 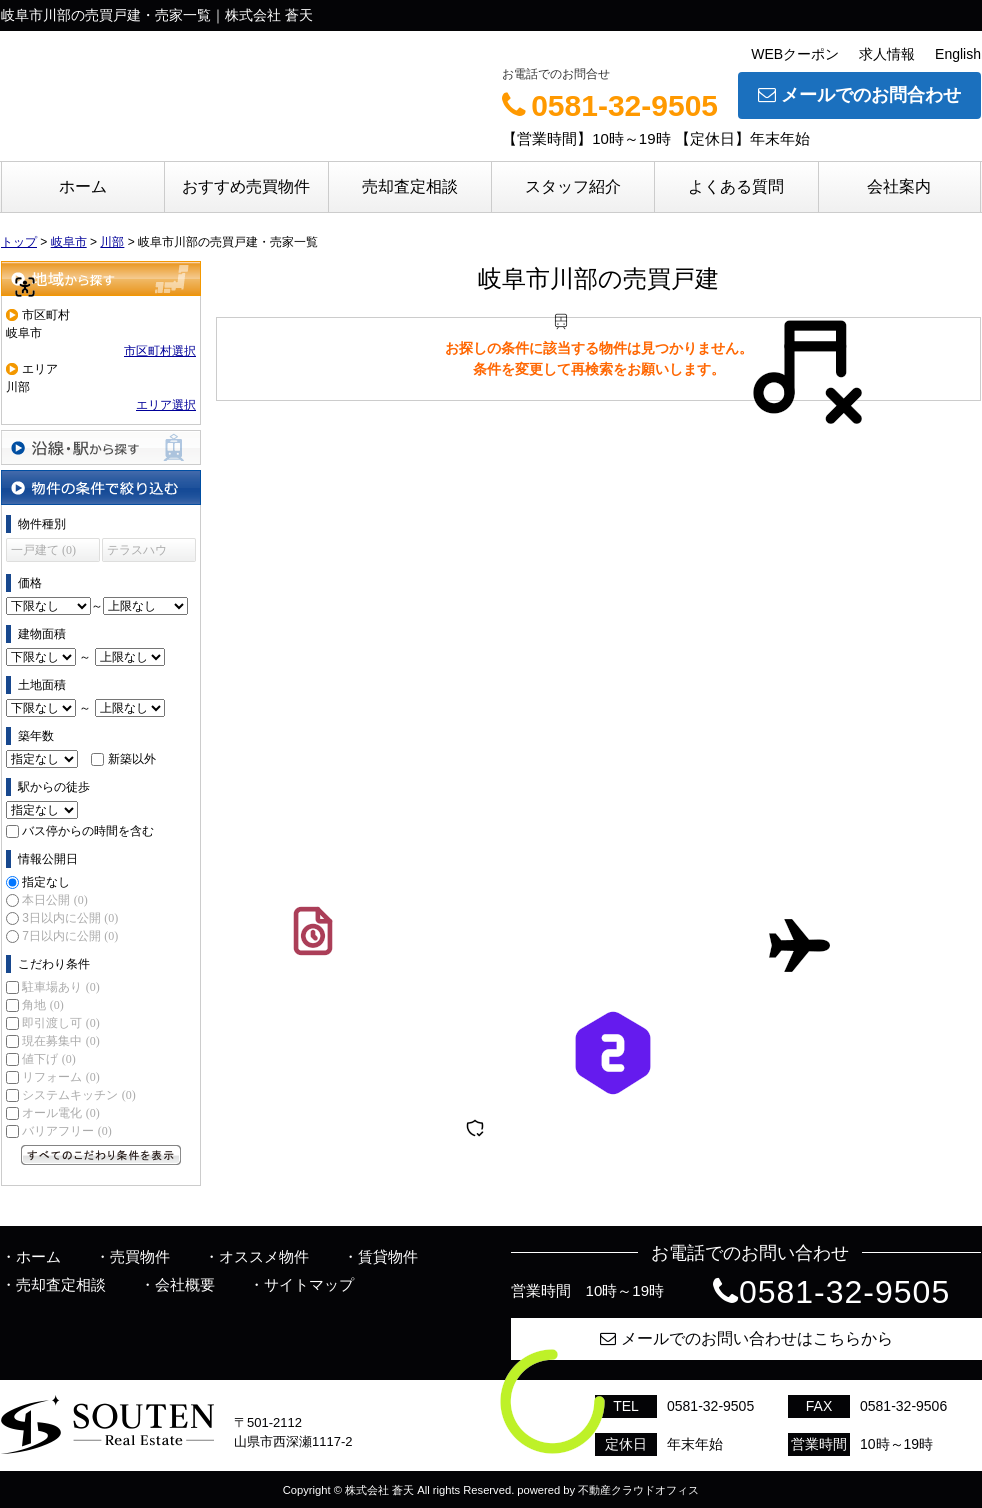 What do you see at coordinates (561, 321) in the screenshot?
I see `access train schedules or rail transit options` at bounding box center [561, 321].